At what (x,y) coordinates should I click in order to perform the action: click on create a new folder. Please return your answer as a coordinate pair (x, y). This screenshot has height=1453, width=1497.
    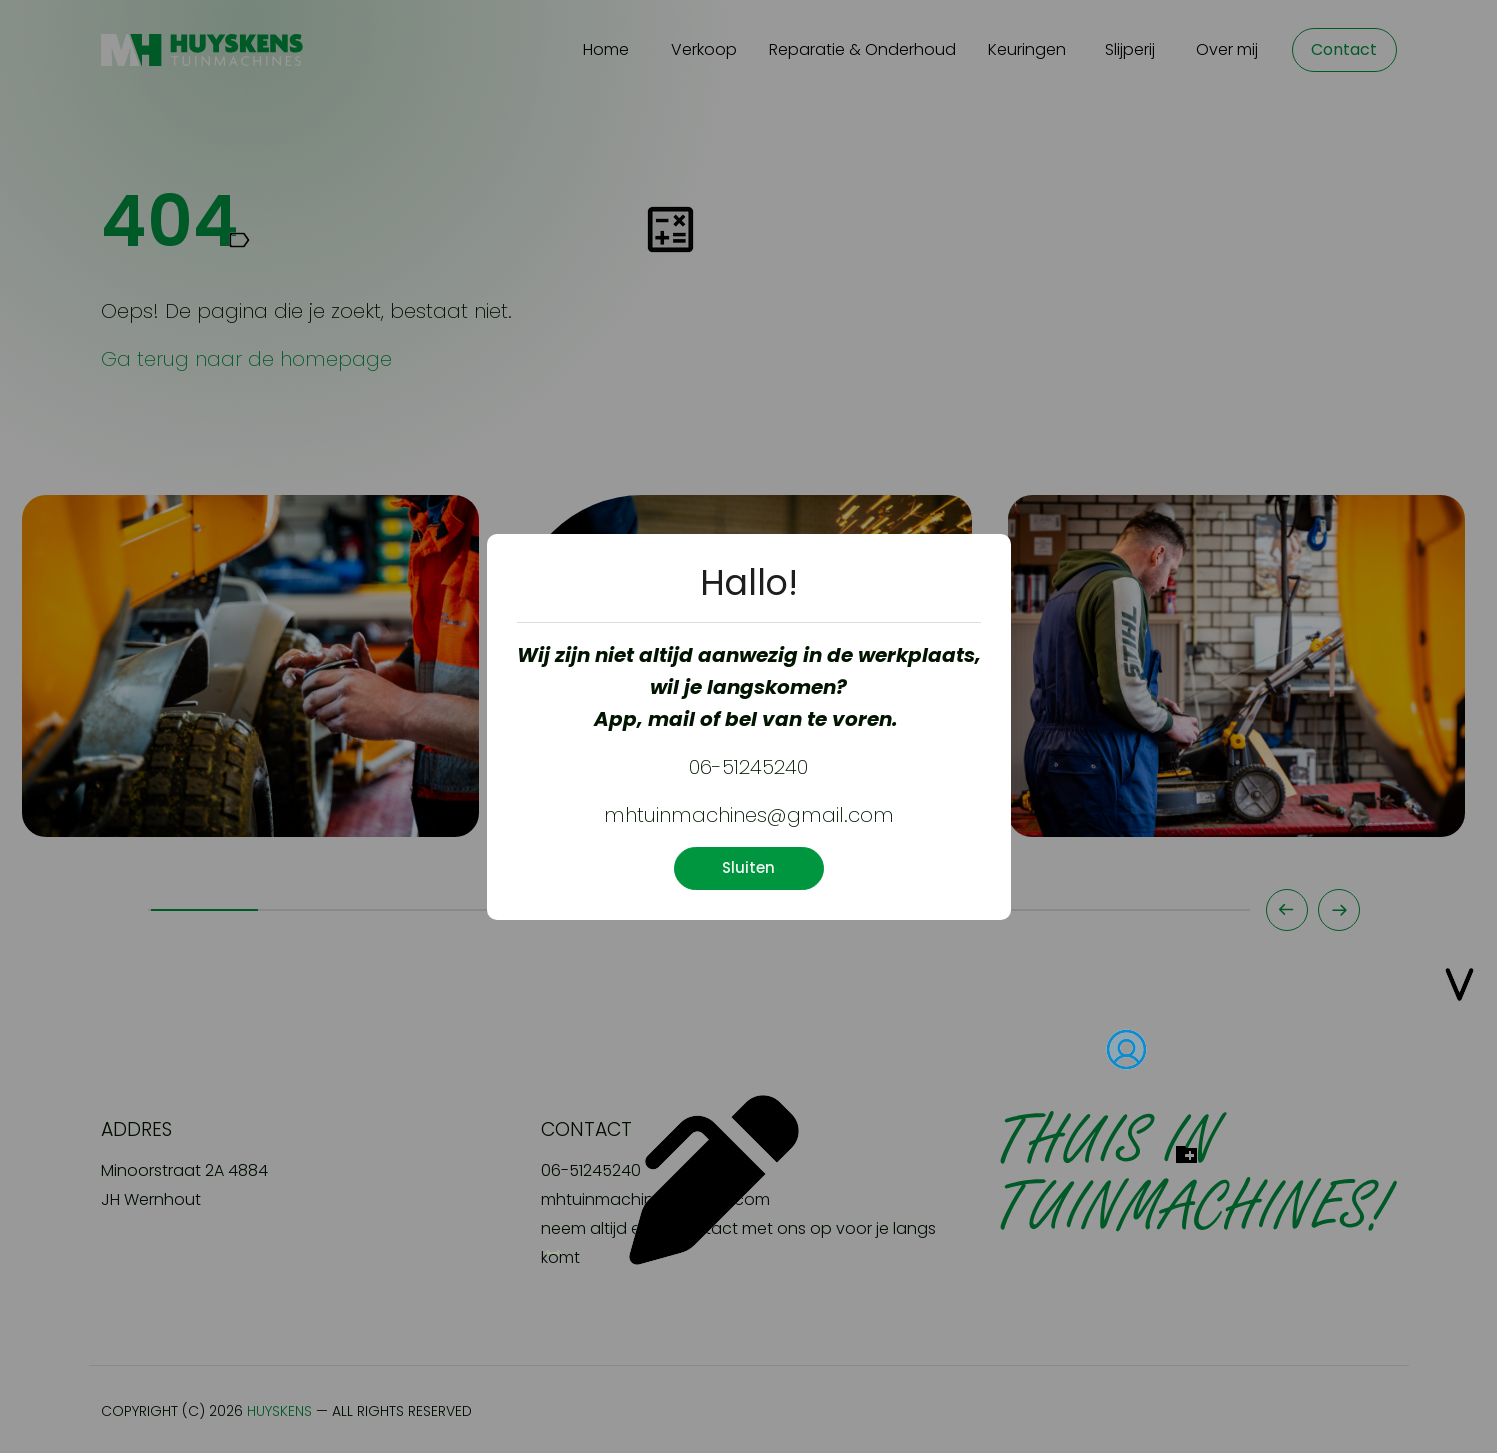
    Looking at the image, I should click on (1186, 1154).